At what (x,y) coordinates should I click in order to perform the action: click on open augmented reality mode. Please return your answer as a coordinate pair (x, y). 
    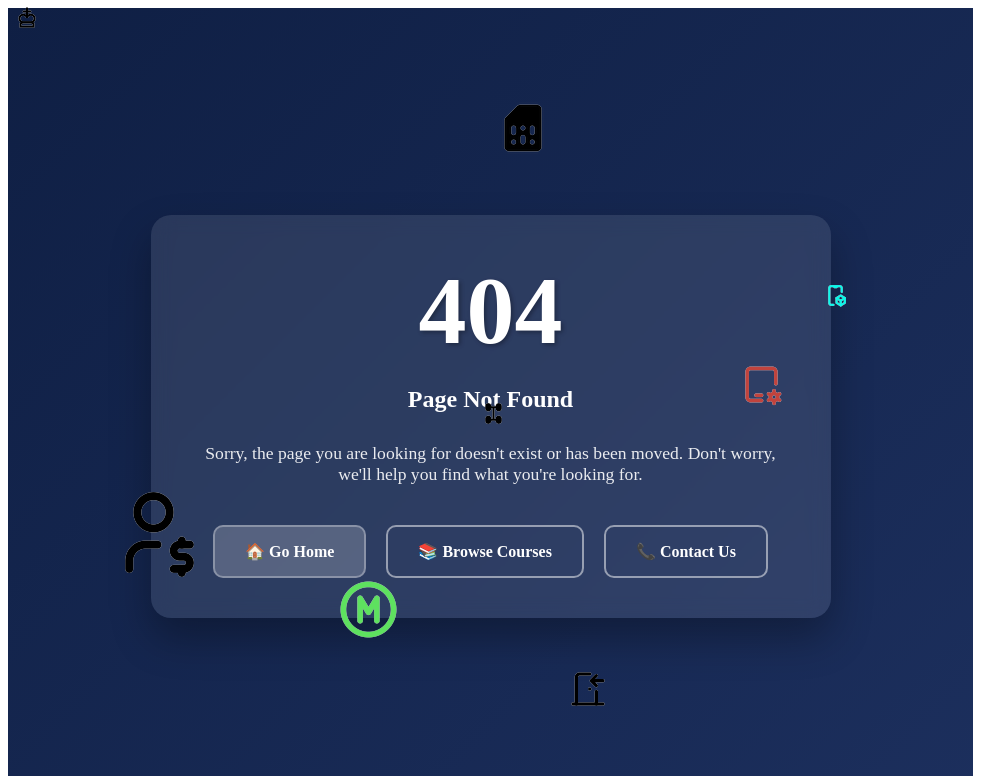
    Looking at the image, I should click on (835, 295).